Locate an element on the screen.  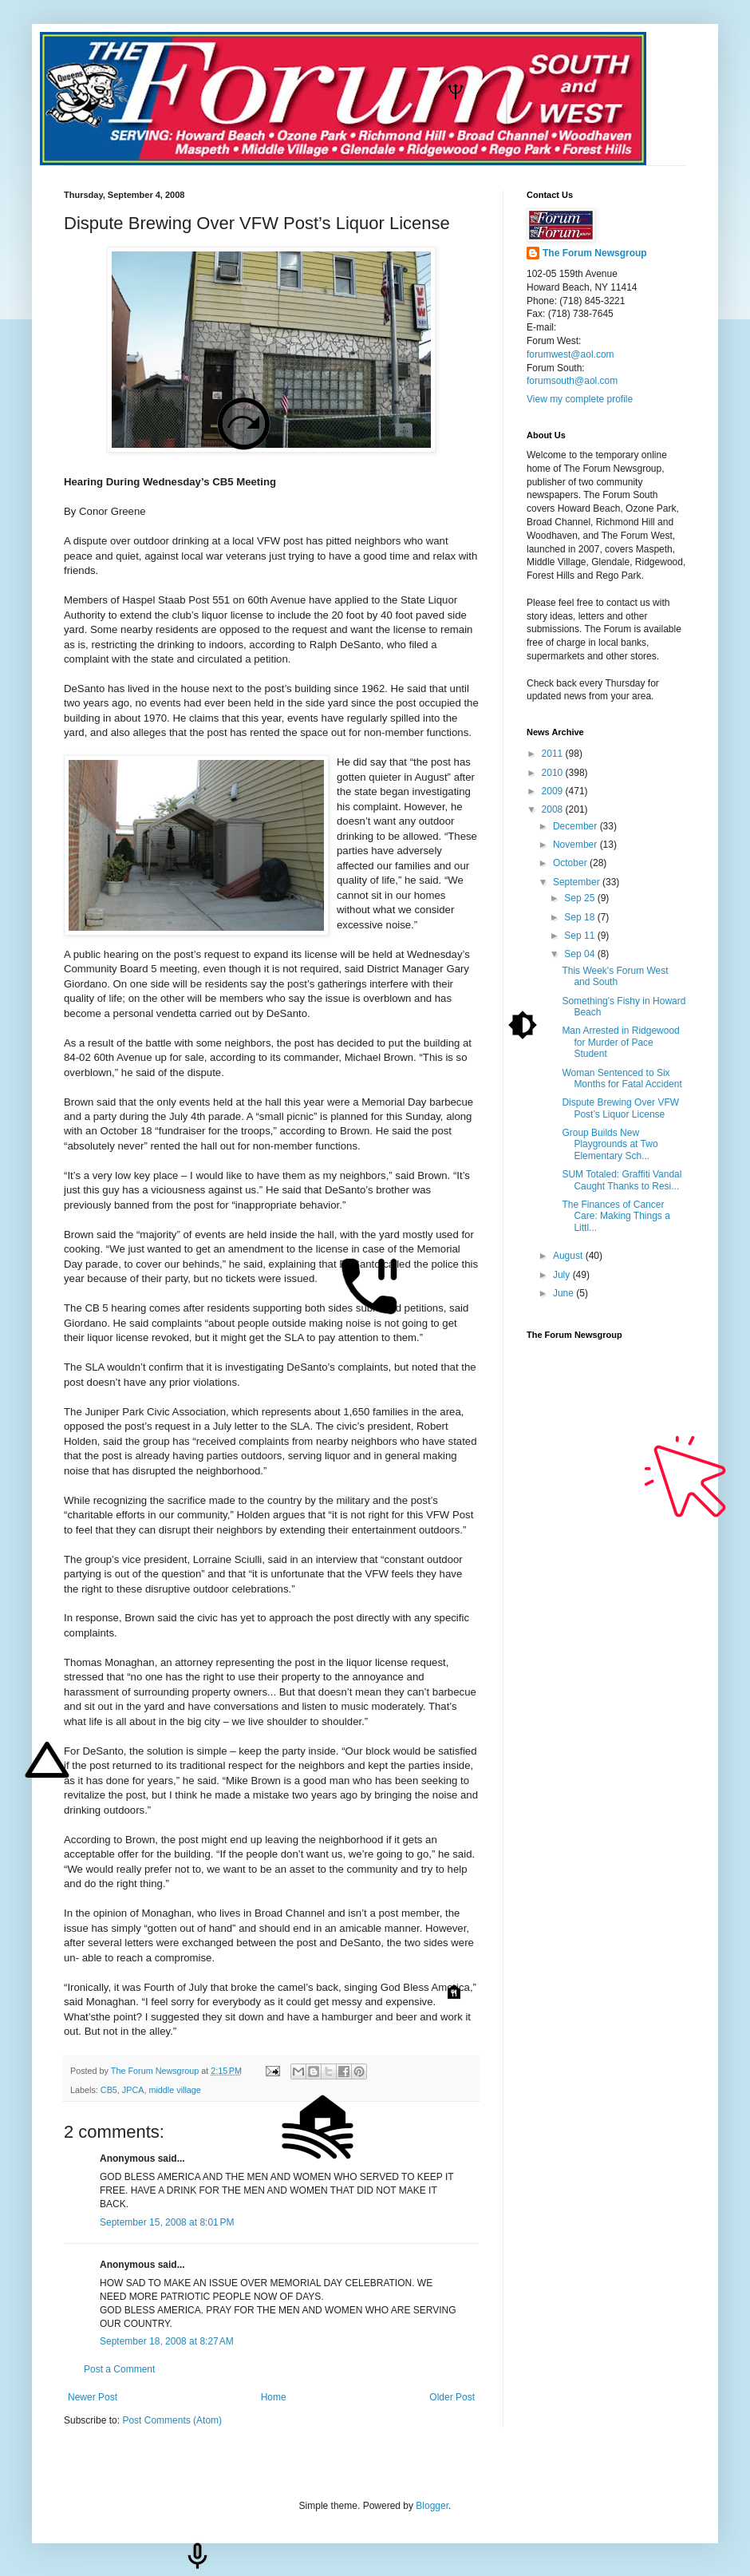
tap to start voice input is located at coordinates (197, 2556).